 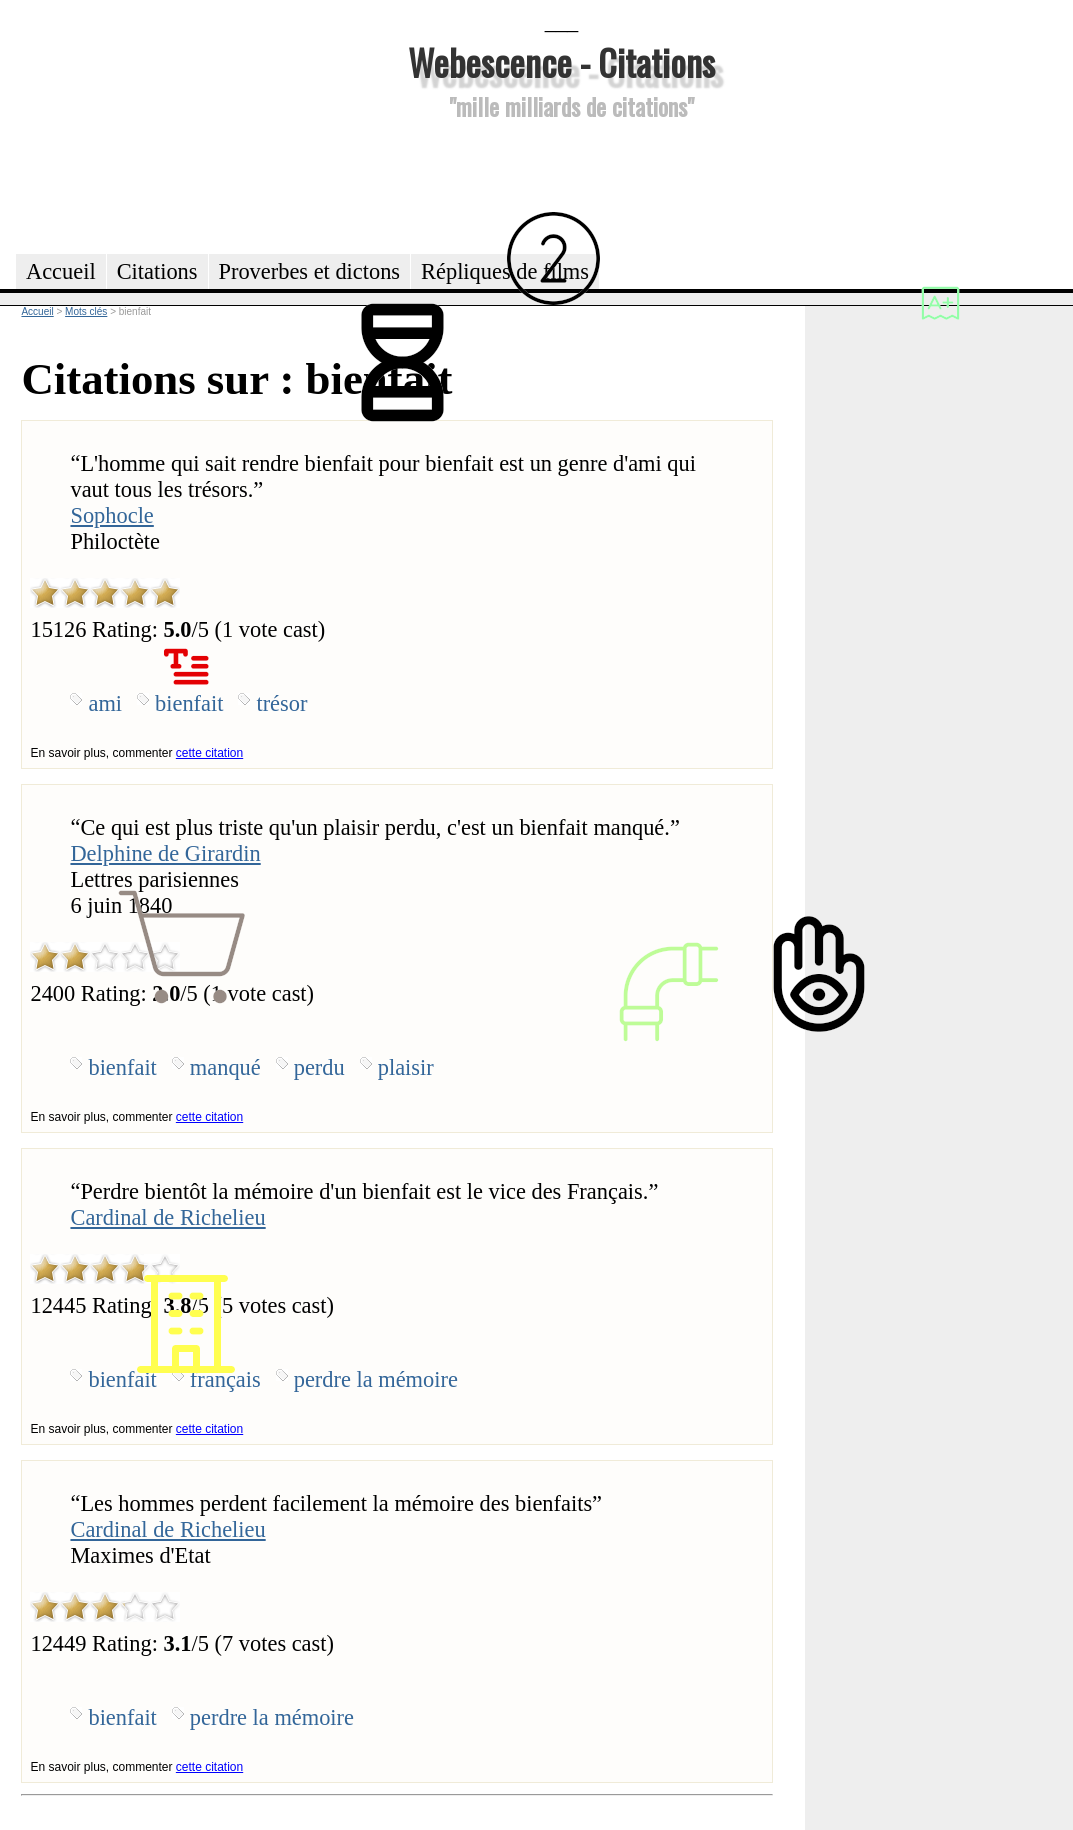 What do you see at coordinates (185, 665) in the screenshot?
I see `view article in new york times format` at bounding box center [185, 665].